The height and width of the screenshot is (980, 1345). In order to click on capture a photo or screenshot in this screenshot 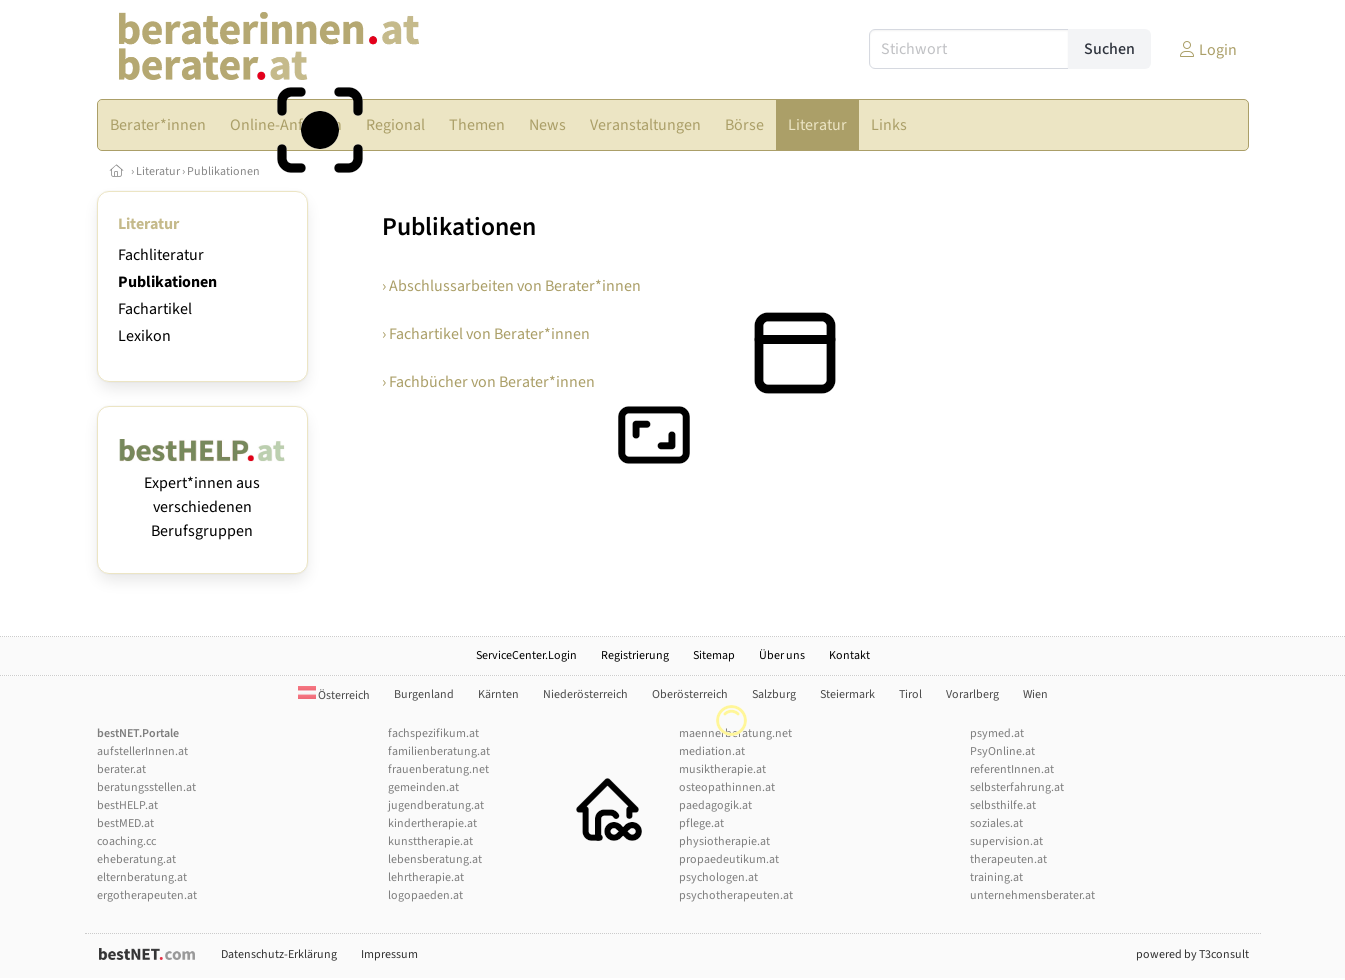, I will do `click(320, 130)`.